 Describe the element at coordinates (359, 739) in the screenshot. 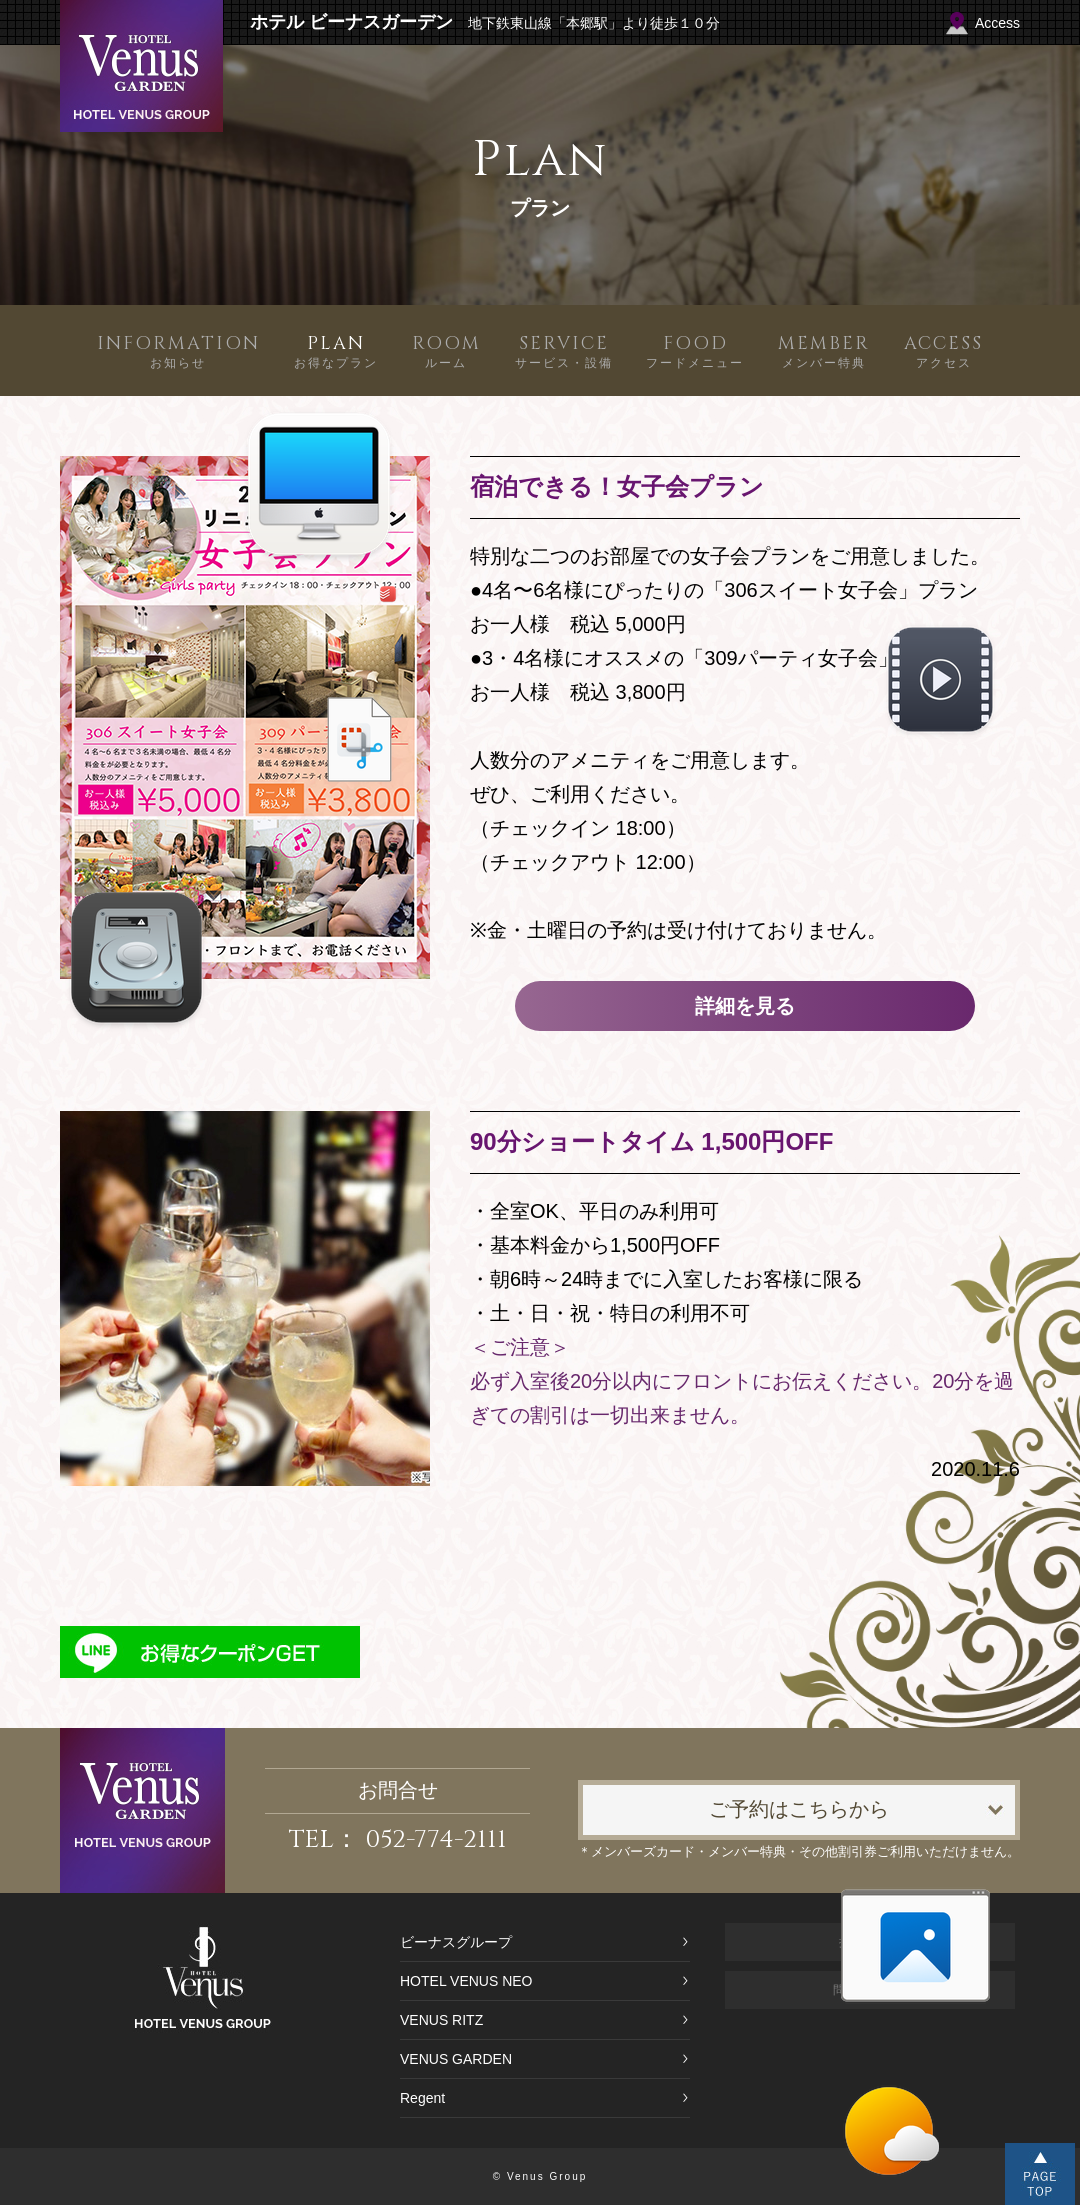

I see `create a new screen snip or screenshot` at that location.